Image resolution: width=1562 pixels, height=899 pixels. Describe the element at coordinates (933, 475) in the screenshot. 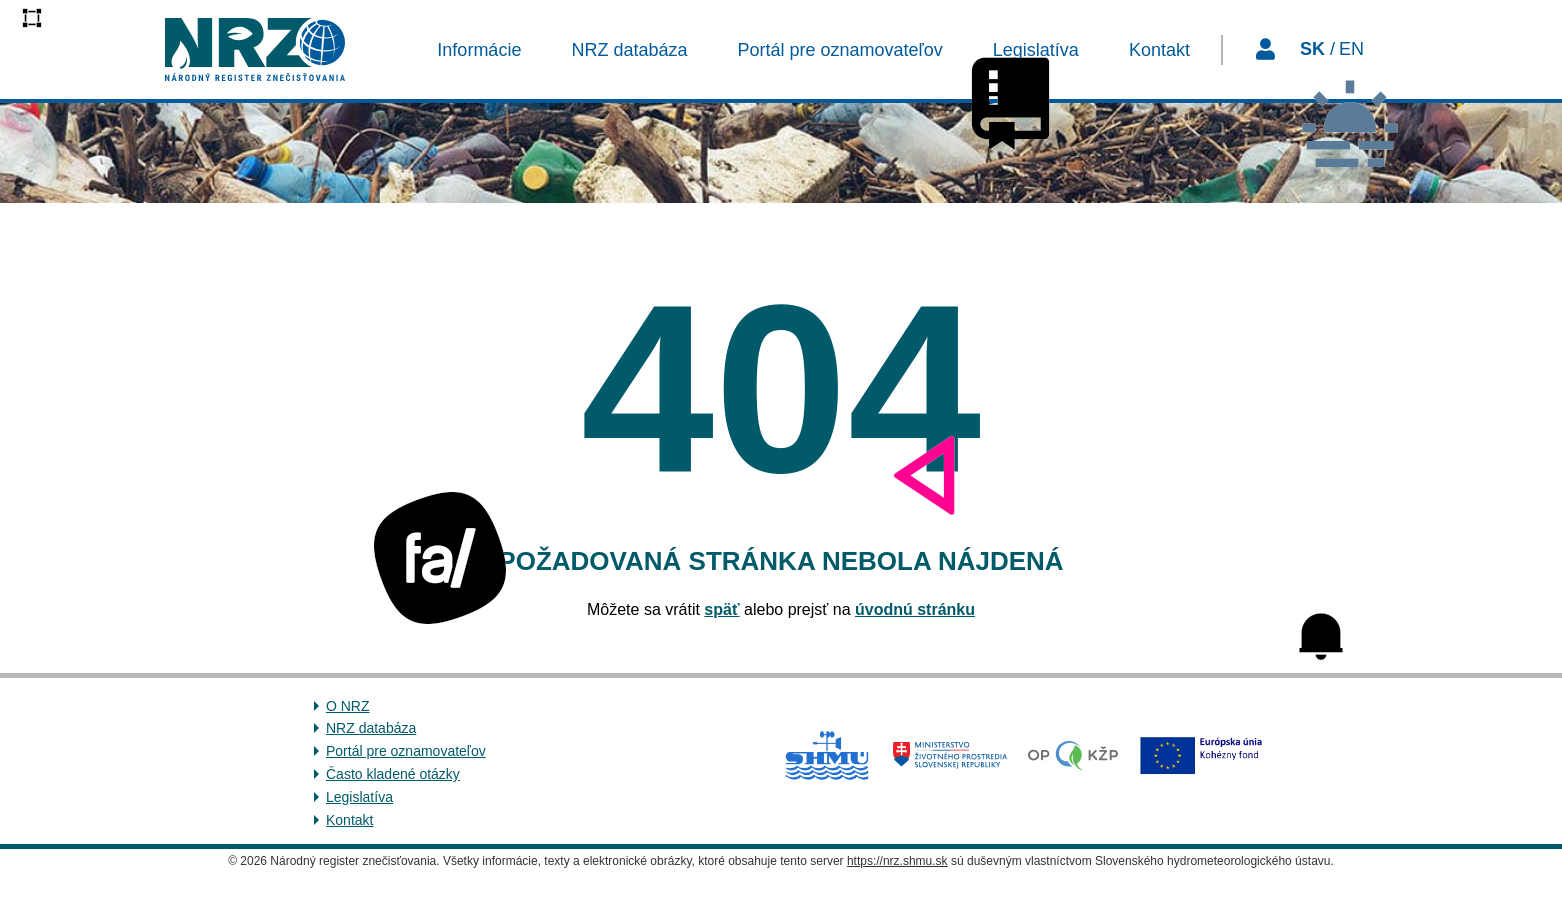

I see `play media in reverse` at that location.